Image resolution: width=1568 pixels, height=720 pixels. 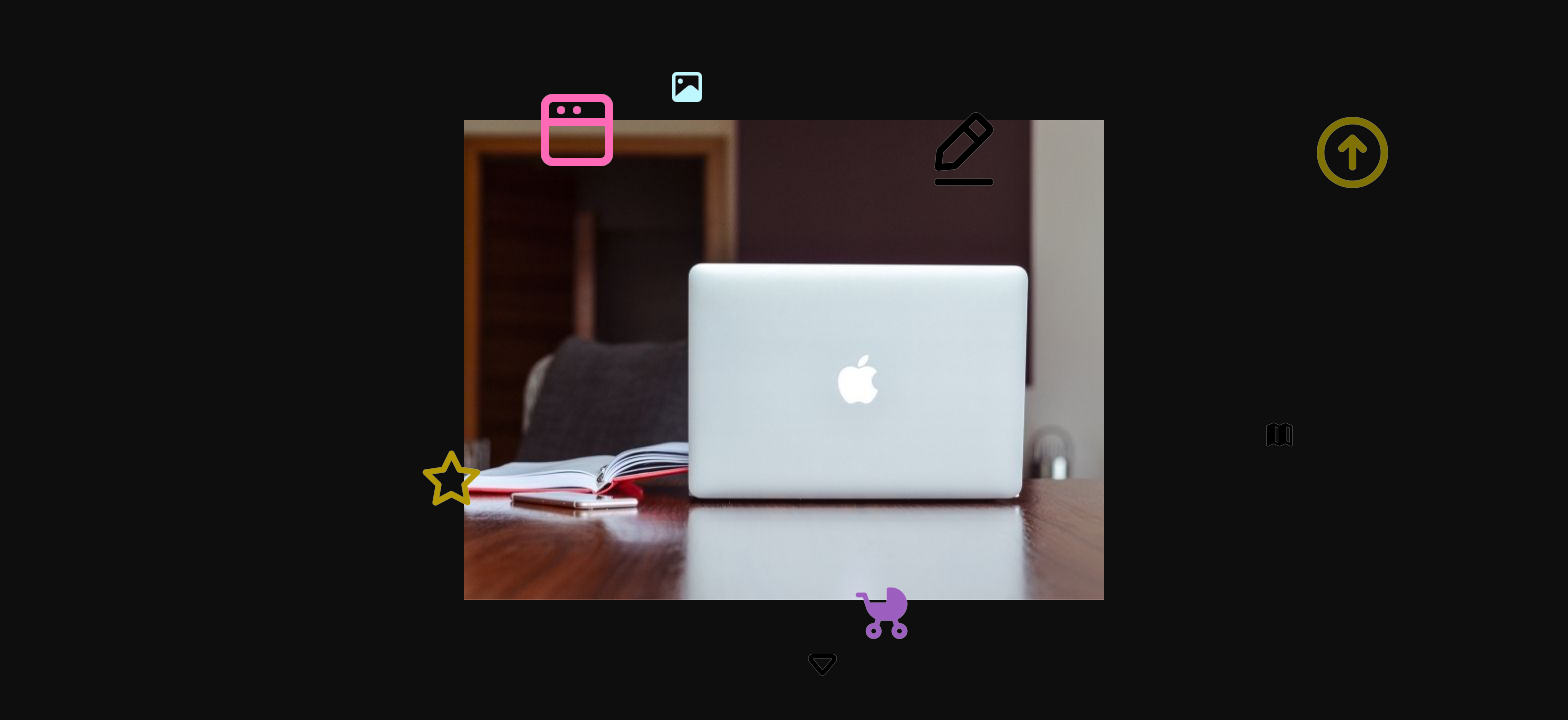 I want to click on scroll to top of page, so click(x=1352, y=152).